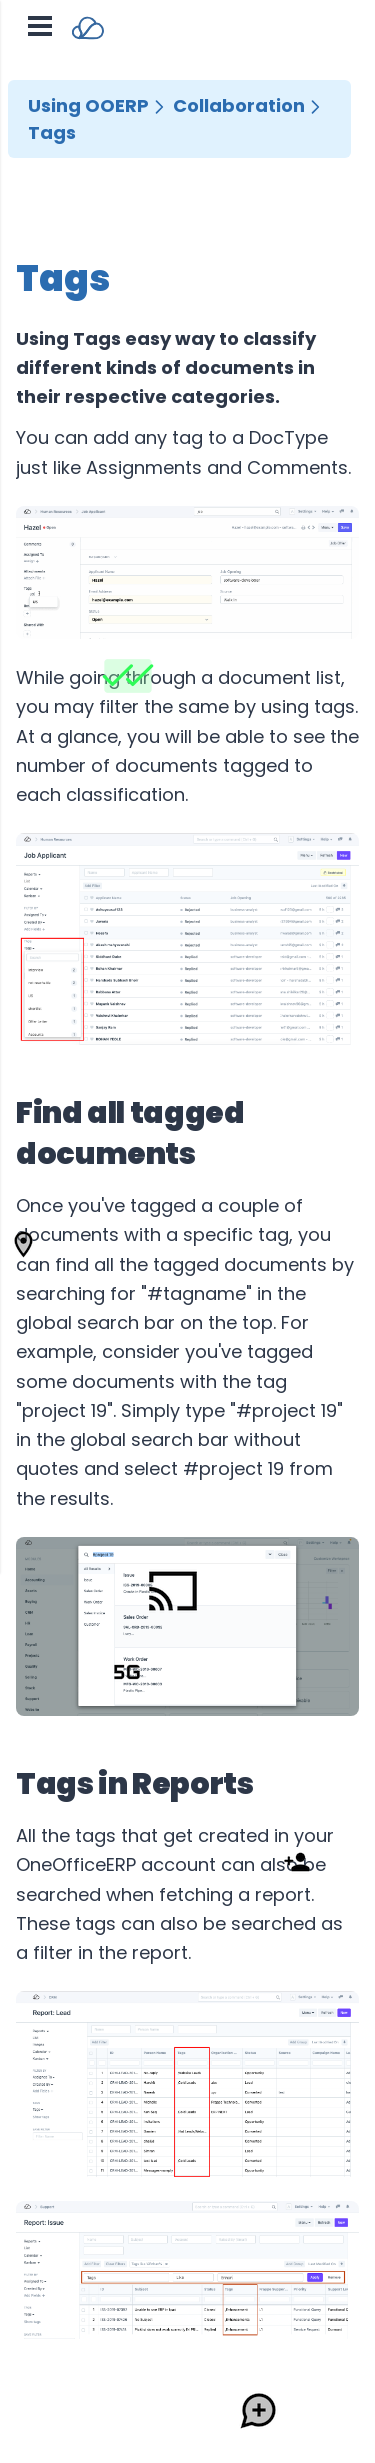 This screenshot has width=375, height=2463. I want to click on indicates 5G network connectivity, so click(127, 1672).